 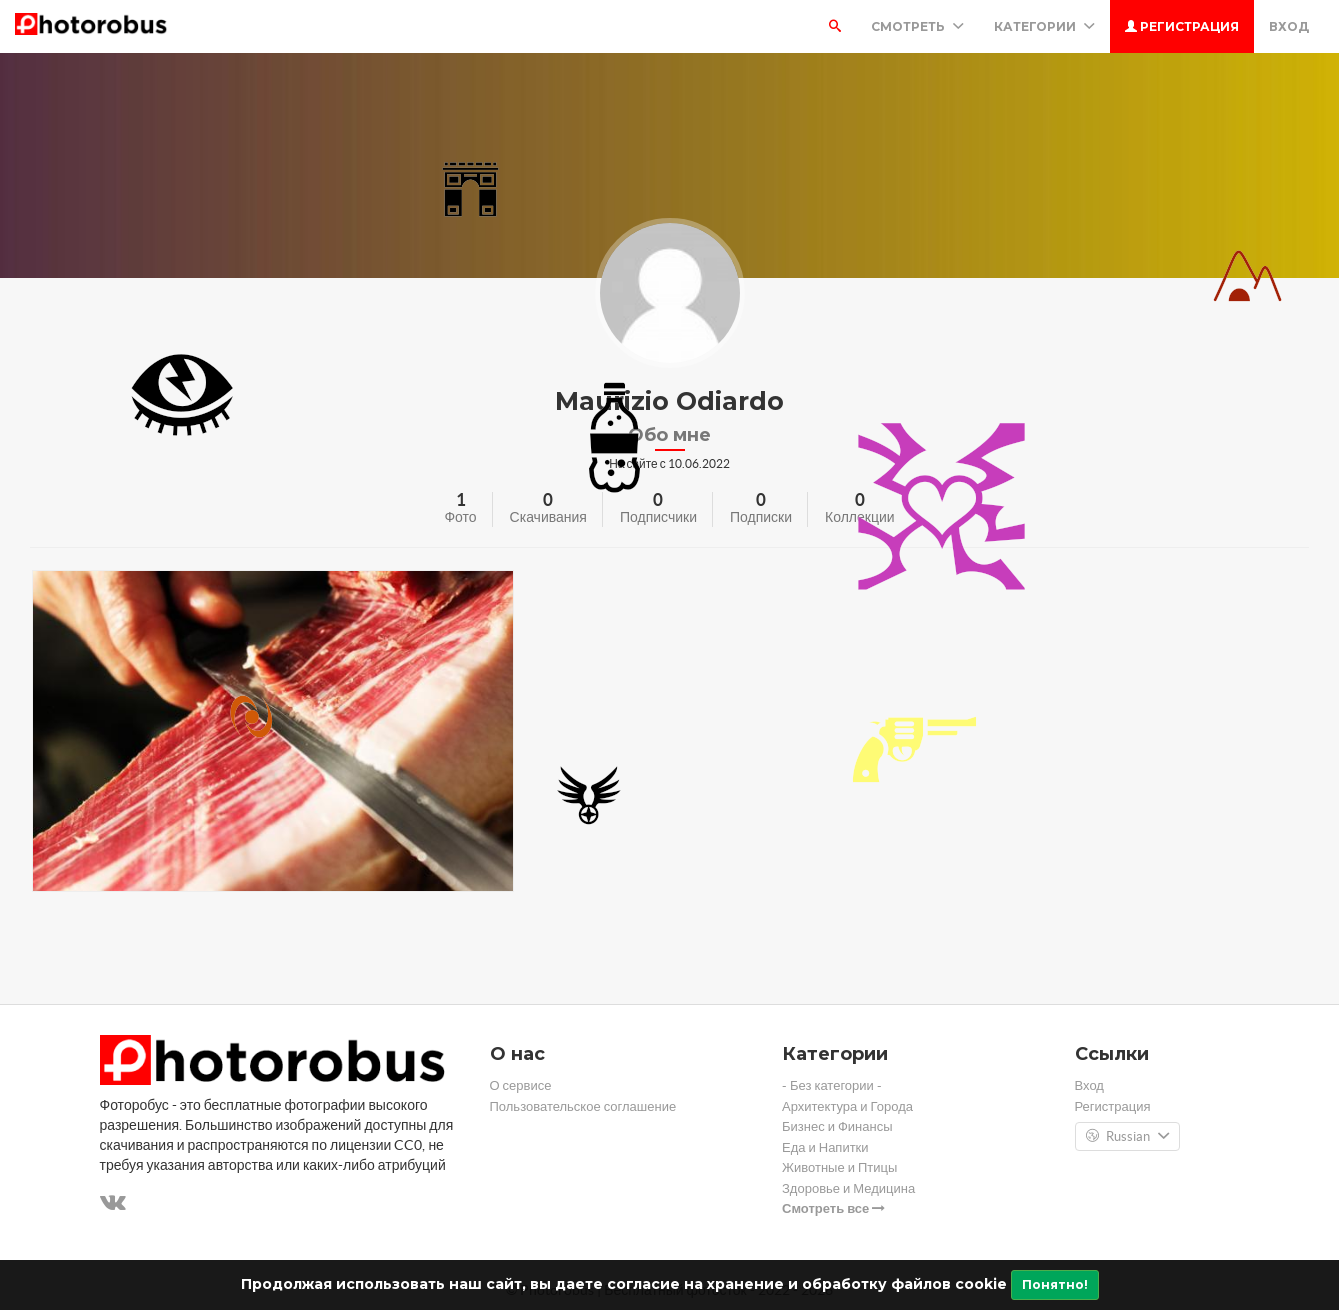 What do you see at coordinates (251, 717) in the screenshot?
I see `activate focus or concentration mode` at bounding box center [251, 717].